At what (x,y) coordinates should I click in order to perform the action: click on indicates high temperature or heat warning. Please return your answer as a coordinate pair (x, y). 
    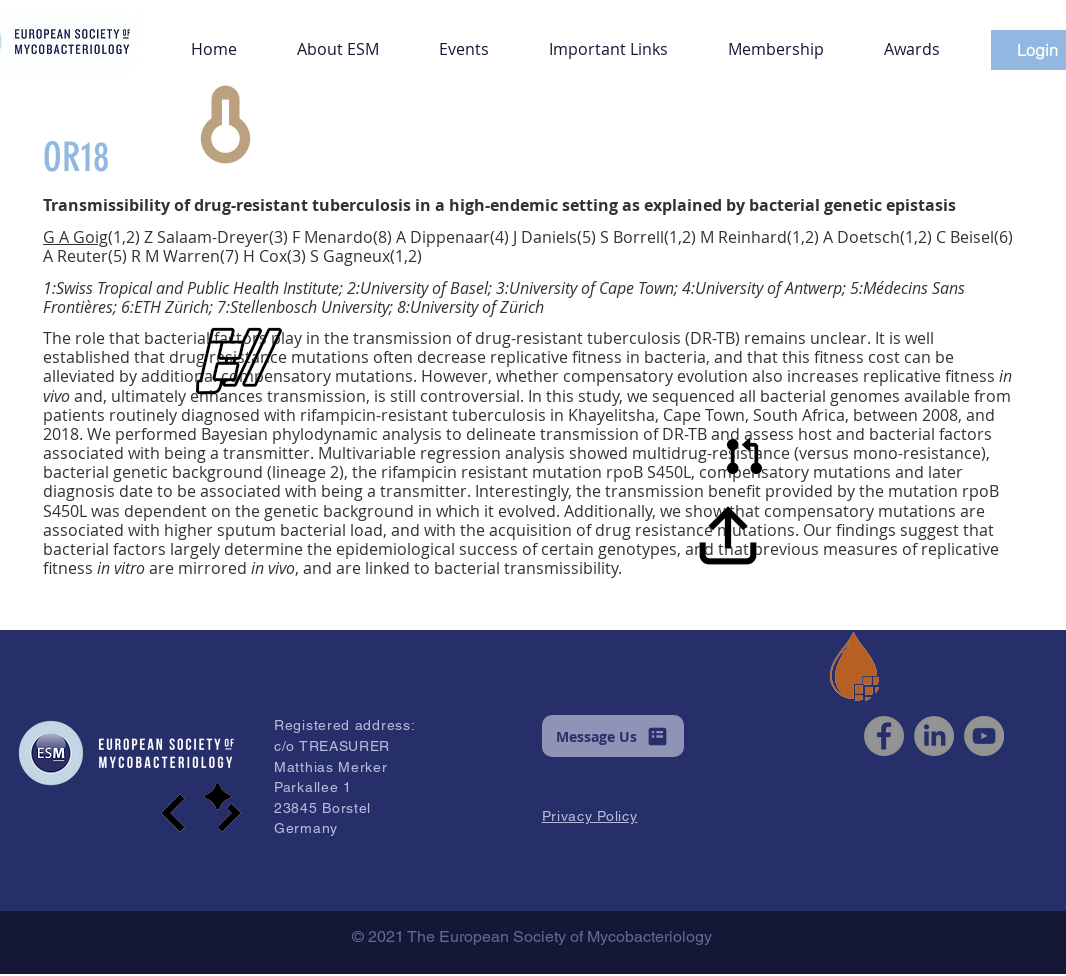
    Looking at the image, I should click on (225, 124).